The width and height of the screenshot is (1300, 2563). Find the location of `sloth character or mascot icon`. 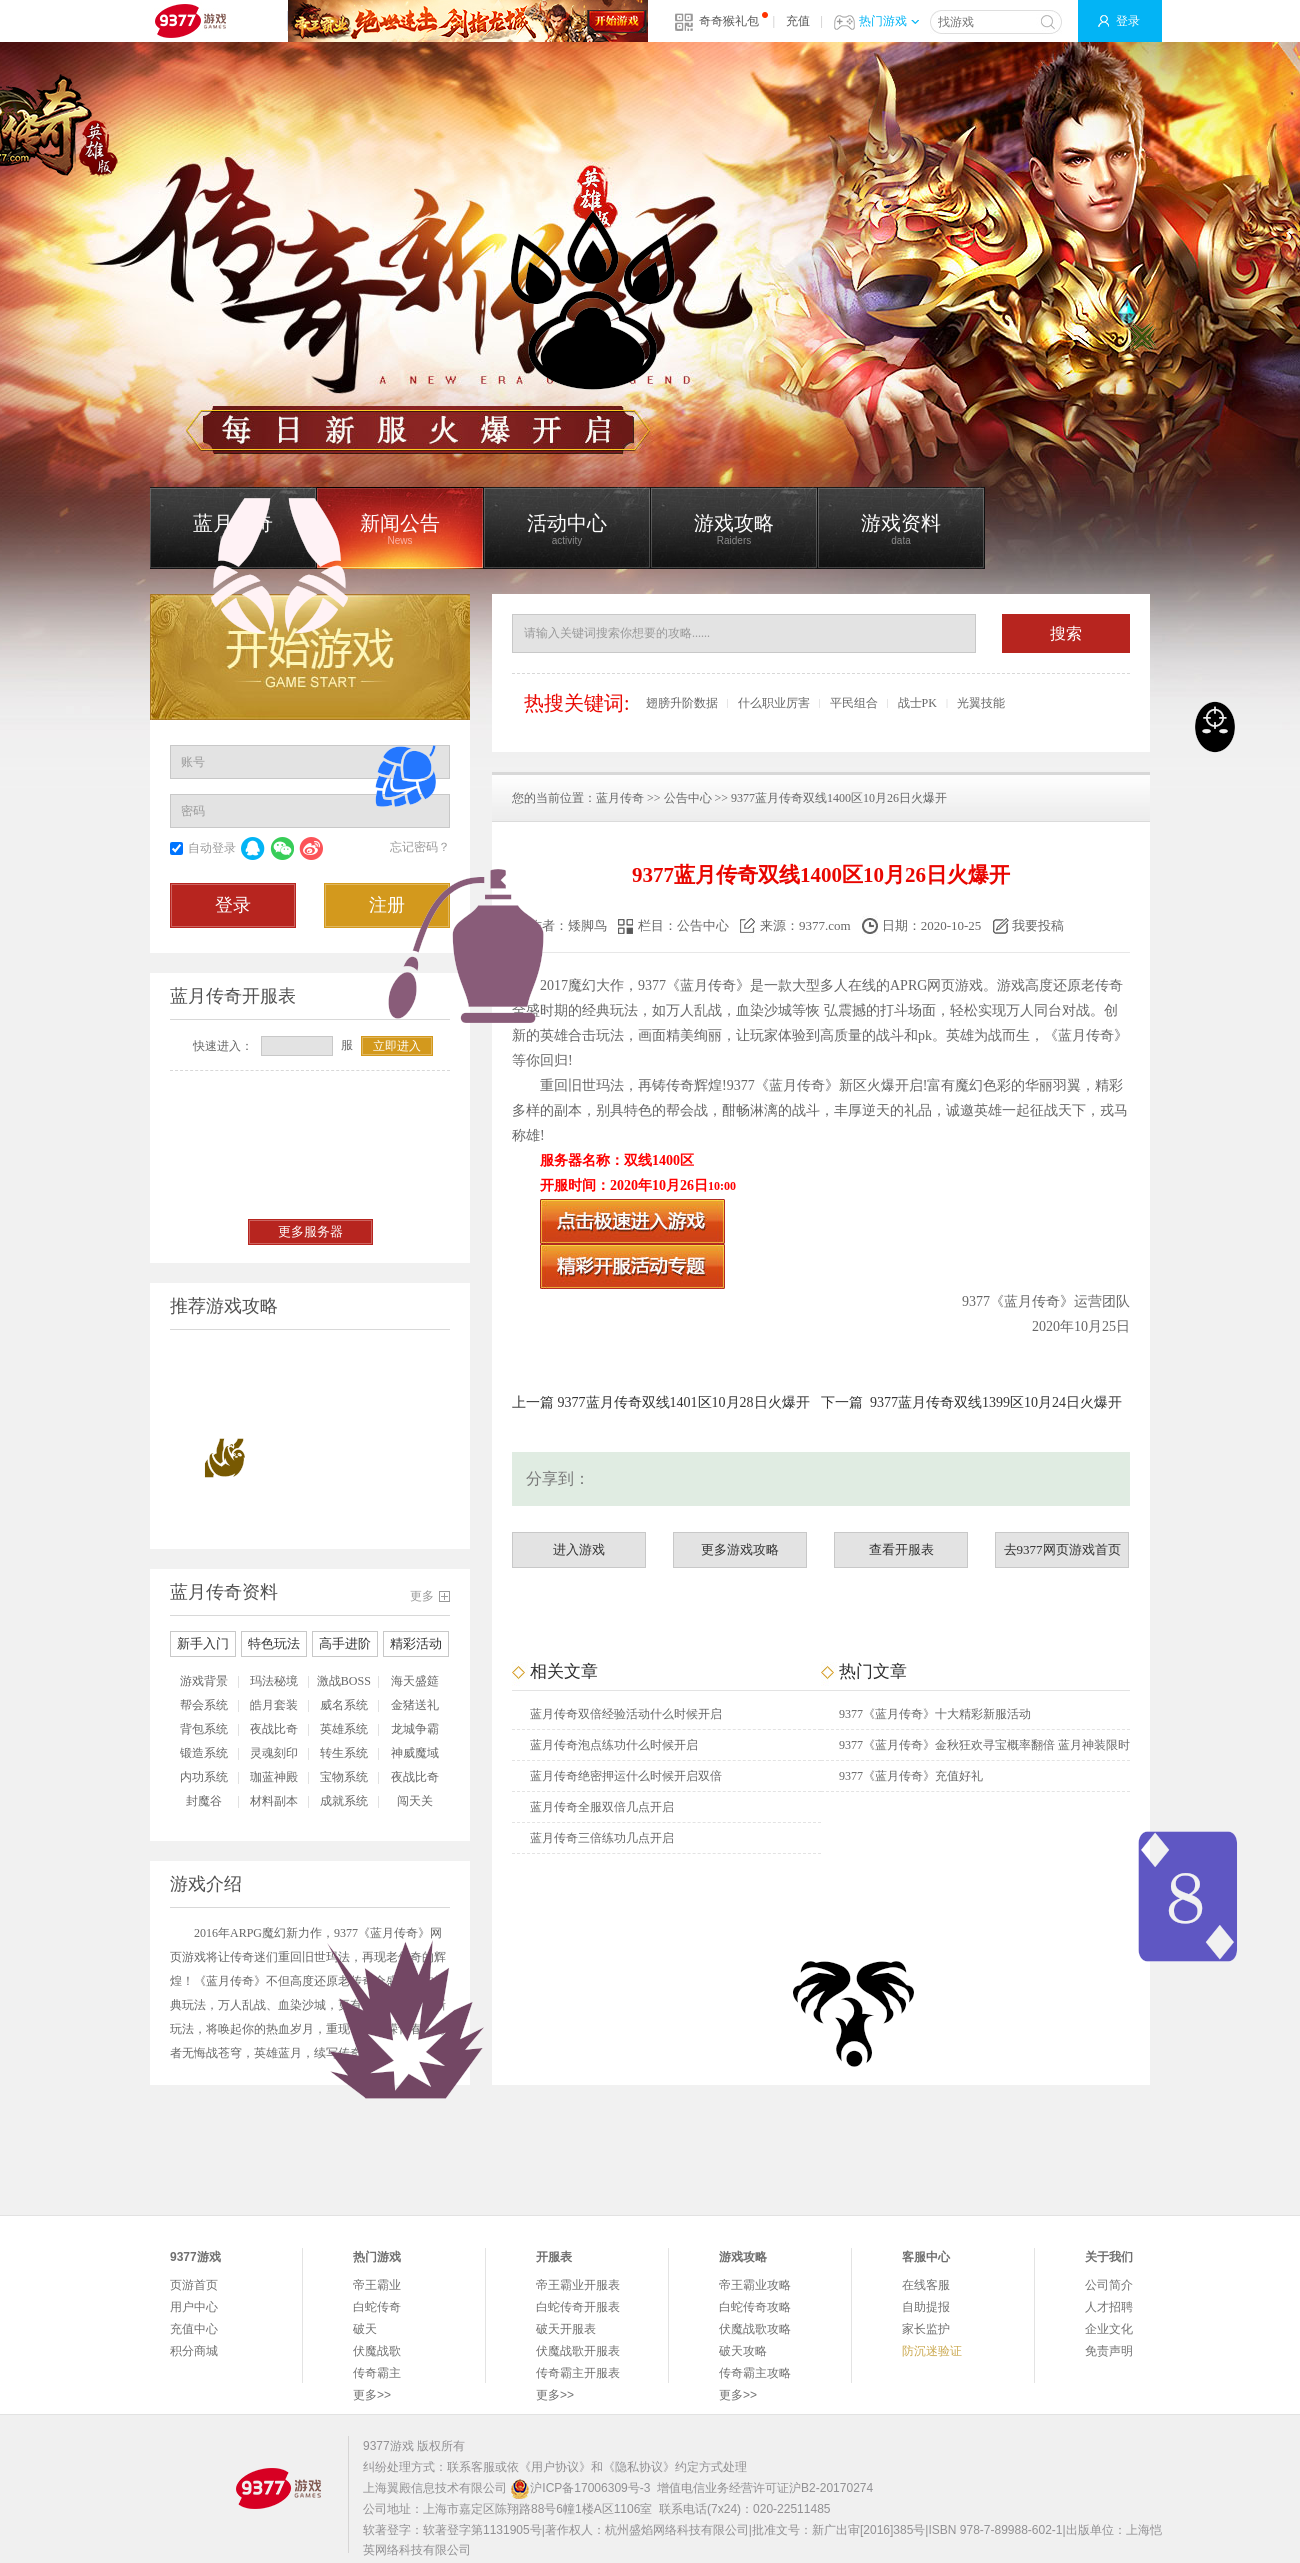

sloth character or mascot icon is located at coordinates (225, 1458).